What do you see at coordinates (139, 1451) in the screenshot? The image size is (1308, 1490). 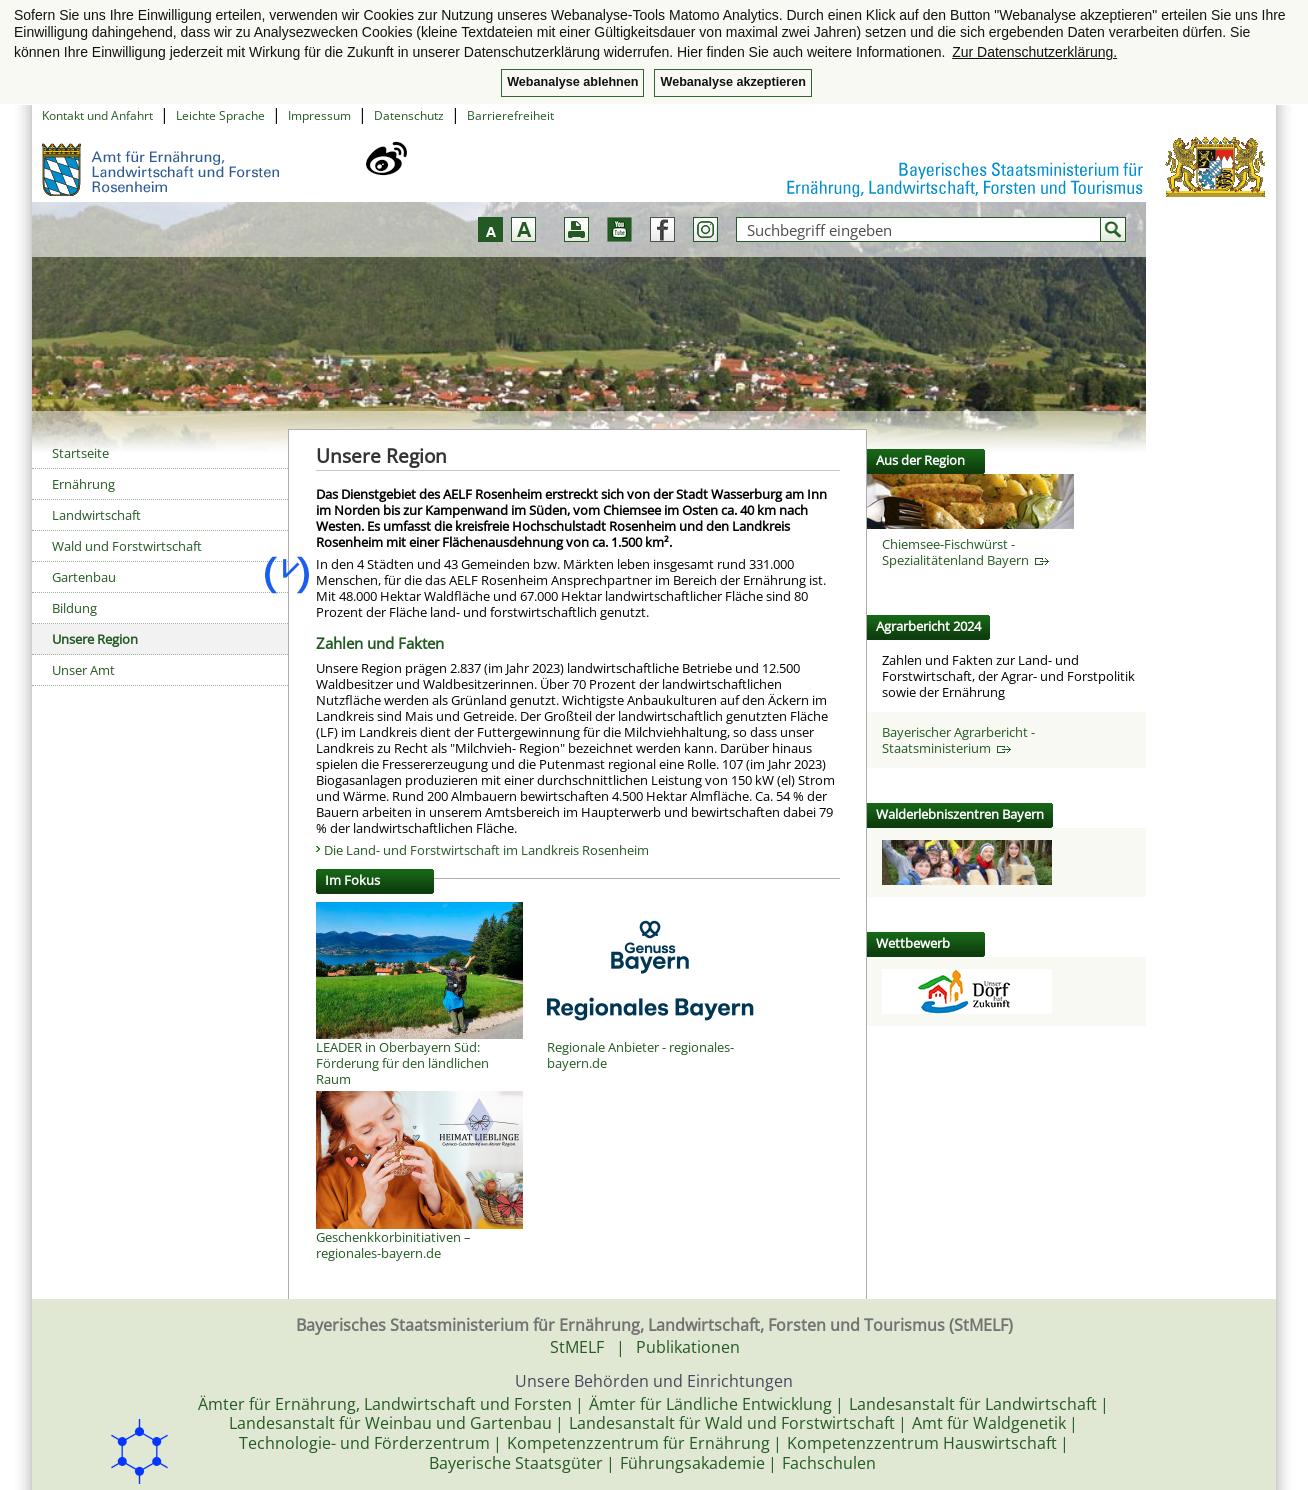 I see `GrapheneOS logo` at bounding box center [139, 1451].